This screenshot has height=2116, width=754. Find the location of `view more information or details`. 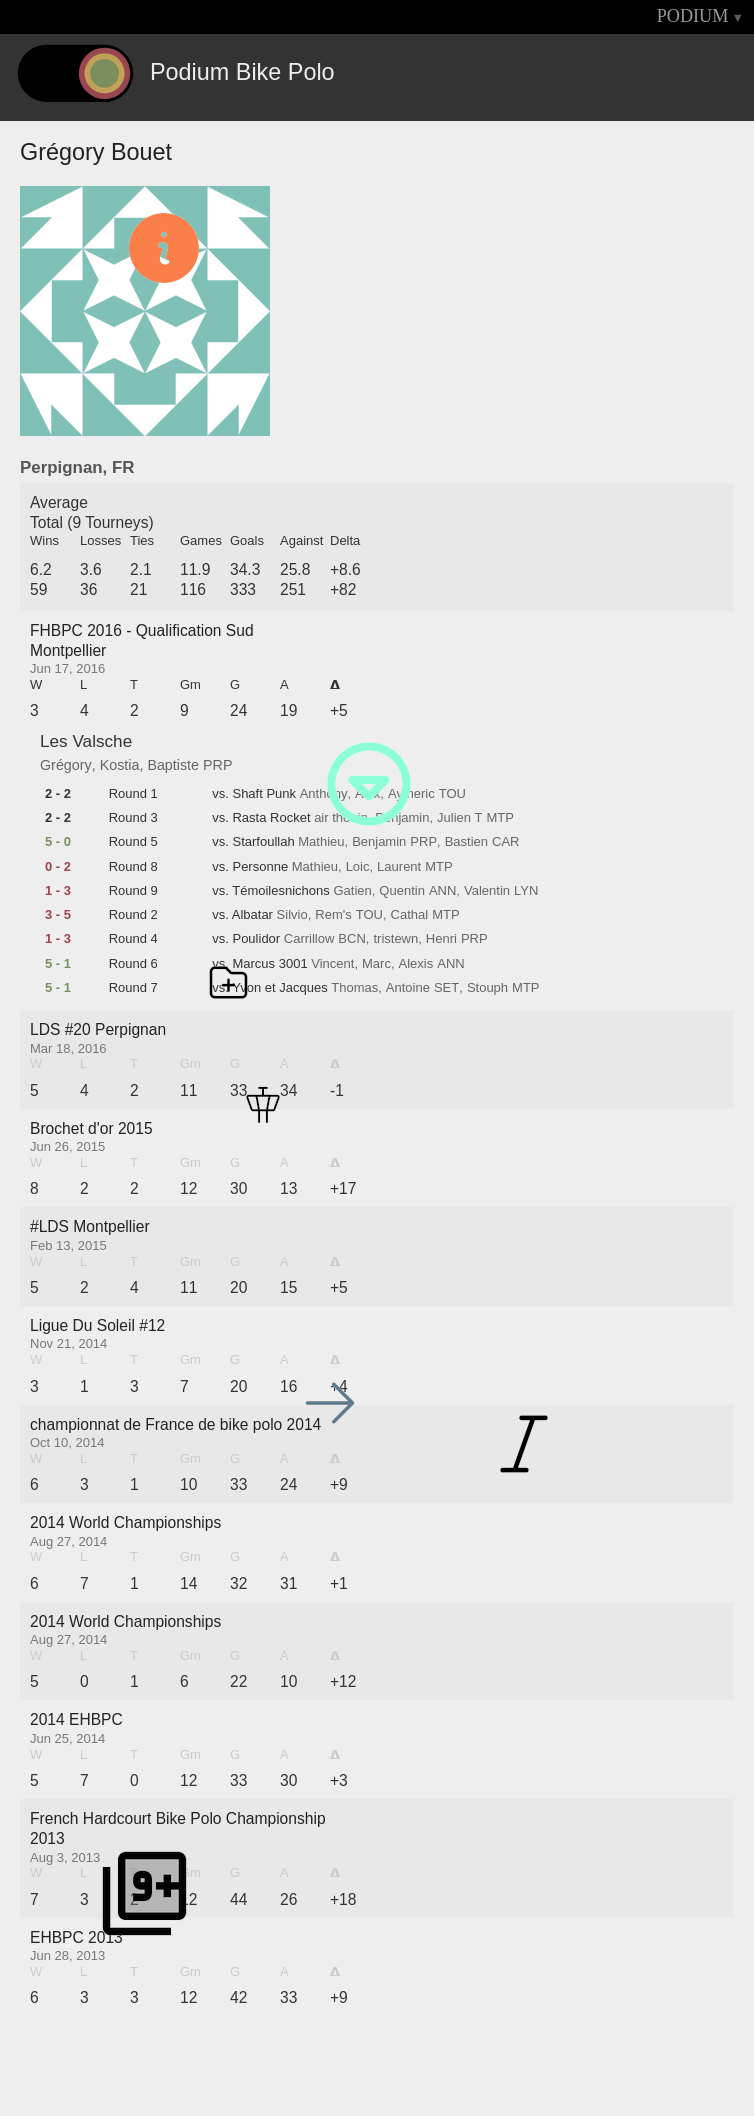

view more information or details is located at coordinates (164, 248).